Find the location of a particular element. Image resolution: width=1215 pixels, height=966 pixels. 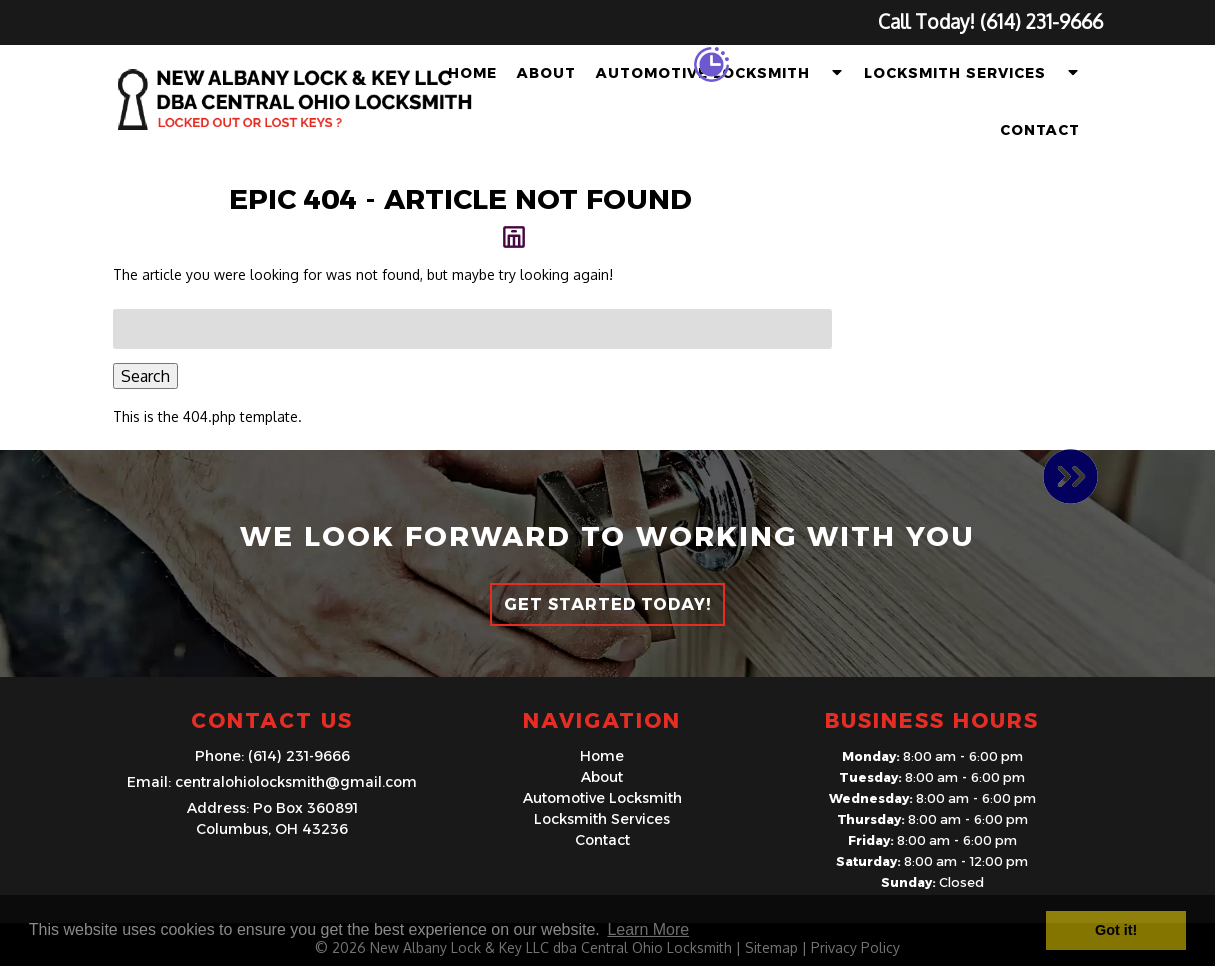

indicates elevator access or location is located at coordinates (514, 237).